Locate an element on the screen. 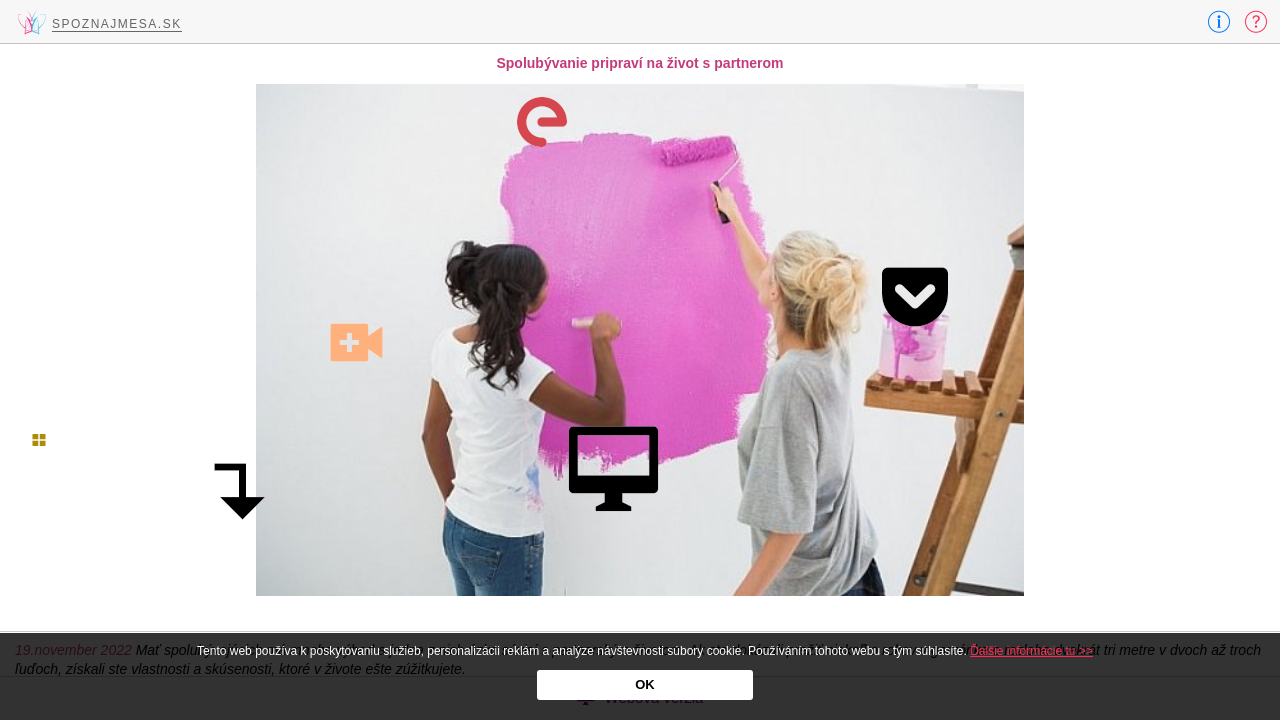 Image resolution: width=1280 pixels, height=720 pixels. open the e logo application is located at coordinates (542, 122).